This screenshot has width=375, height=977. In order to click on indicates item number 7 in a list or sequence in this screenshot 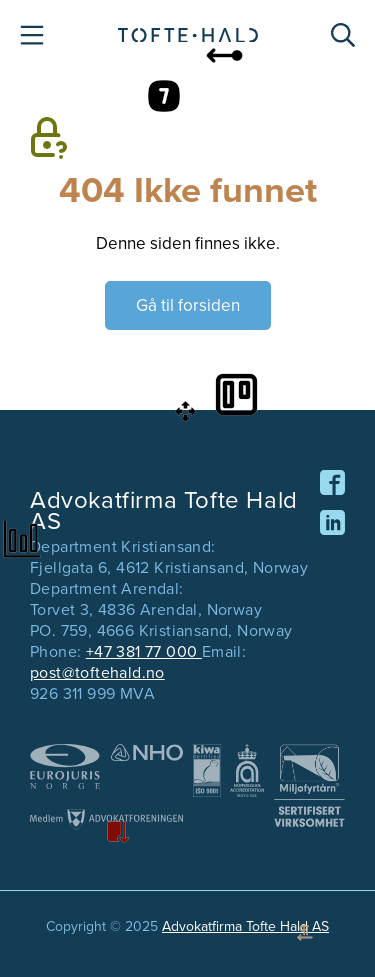, I will do `click(164, 96)`.